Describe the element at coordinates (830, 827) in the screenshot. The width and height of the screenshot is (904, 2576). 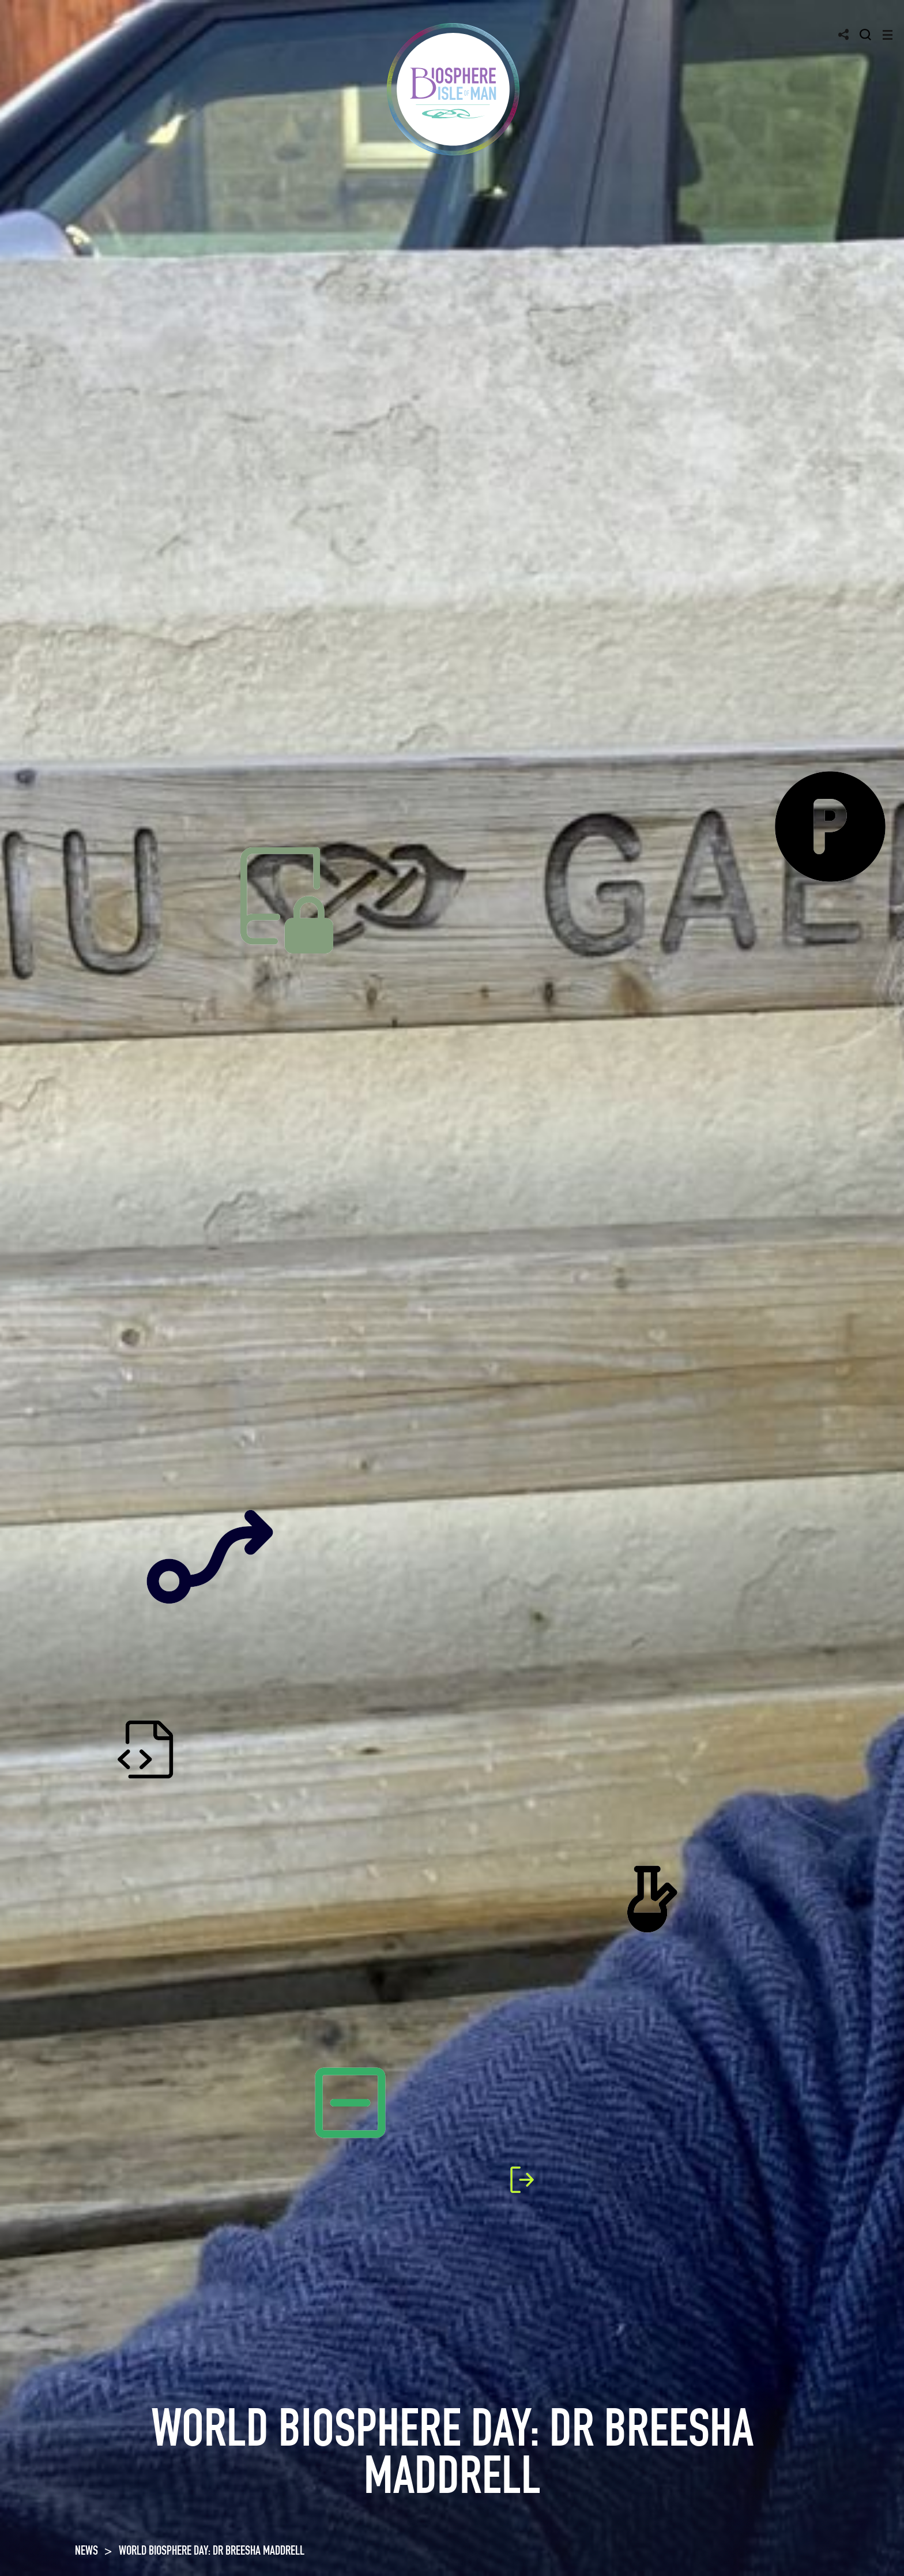
I see `indicates parking available or parking location` at that location.